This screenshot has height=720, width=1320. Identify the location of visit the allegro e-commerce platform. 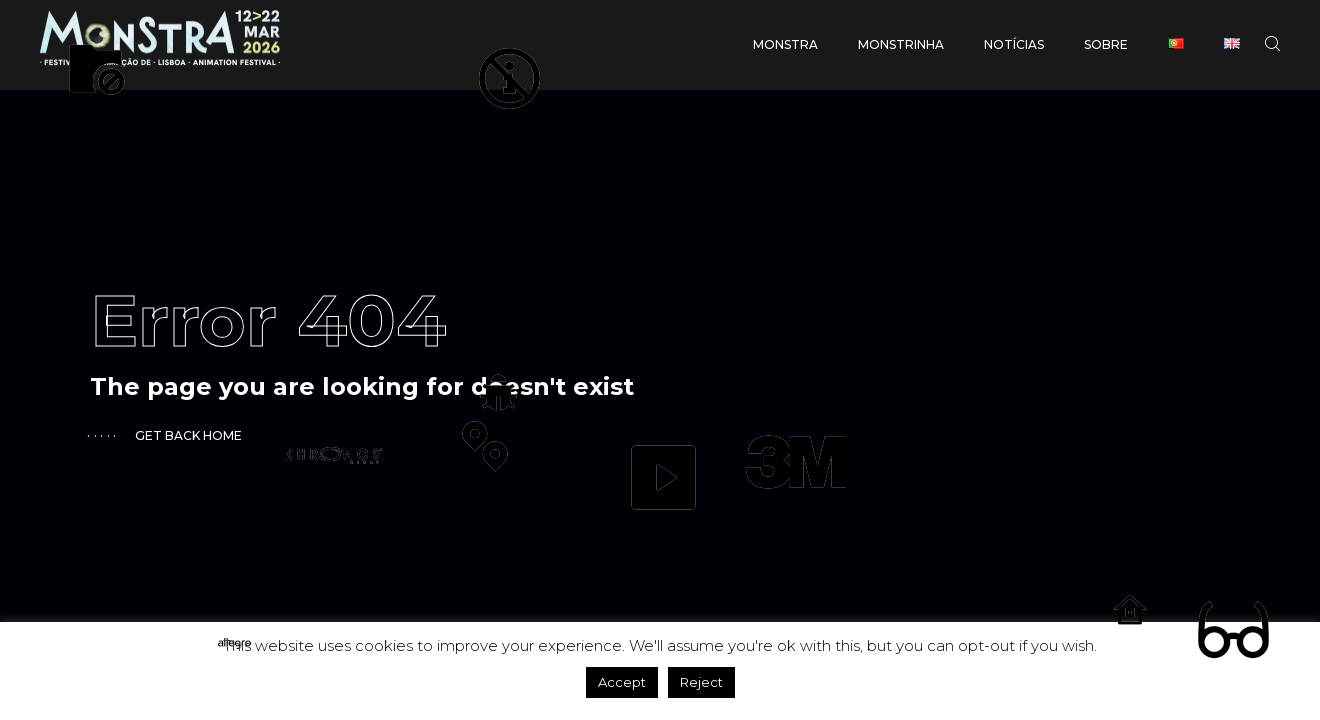
(234, 643).